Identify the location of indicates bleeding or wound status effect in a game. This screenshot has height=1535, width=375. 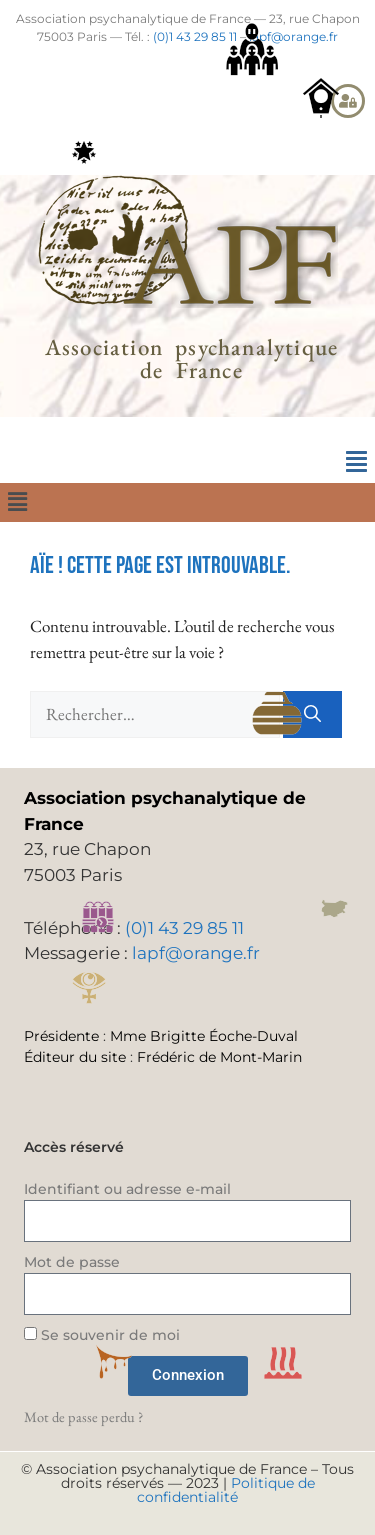
(114, 1361).